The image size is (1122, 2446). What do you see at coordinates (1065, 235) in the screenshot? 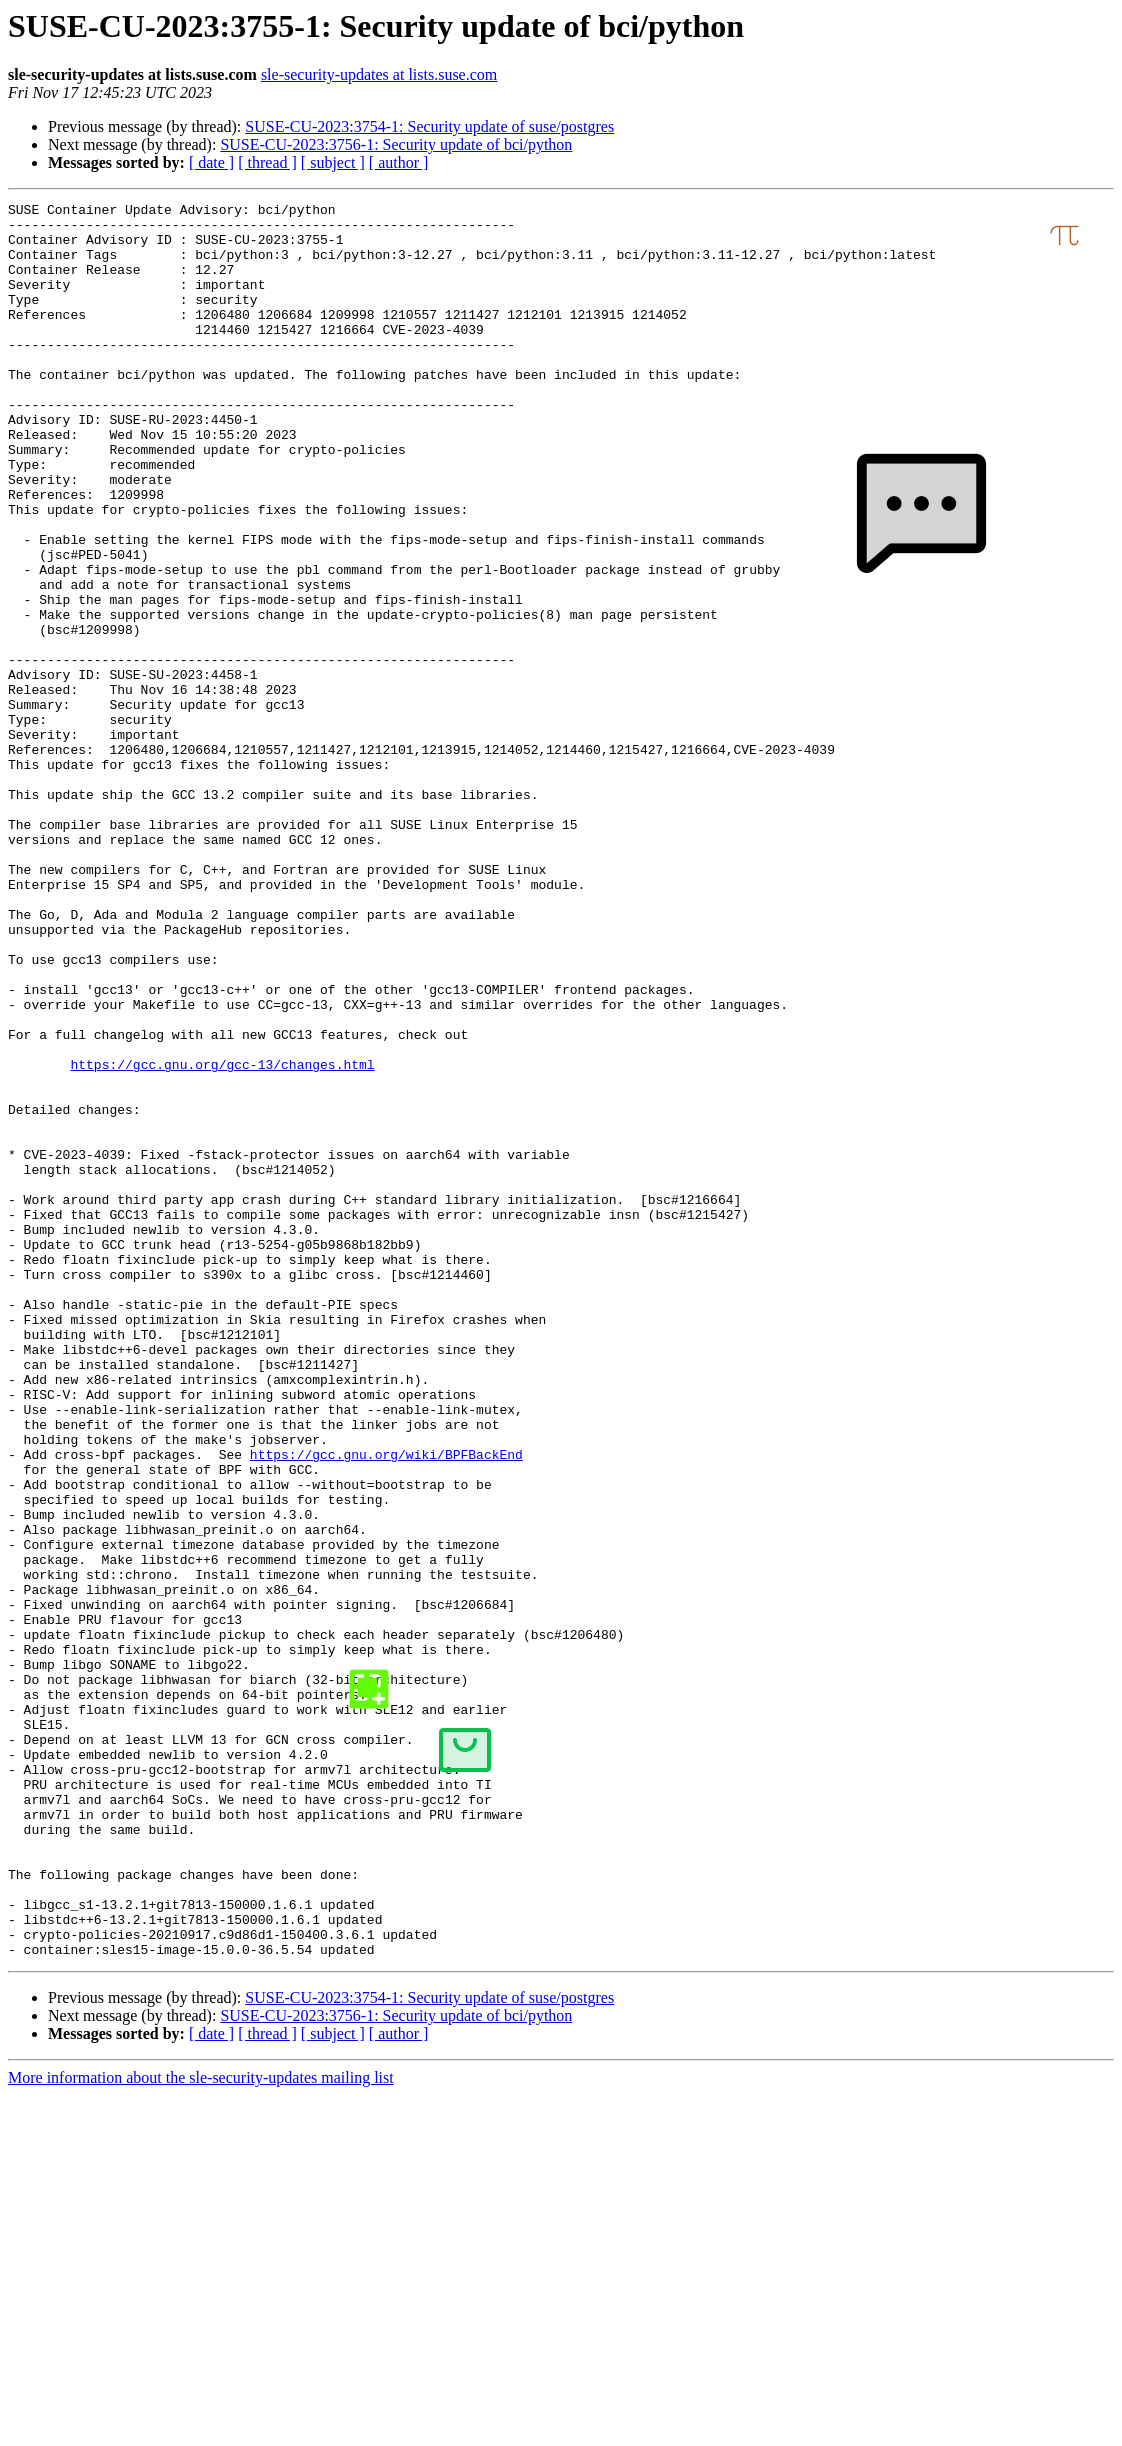
I see `access mathematical or scientific calculator functions` at bounding box center [1065, 235].